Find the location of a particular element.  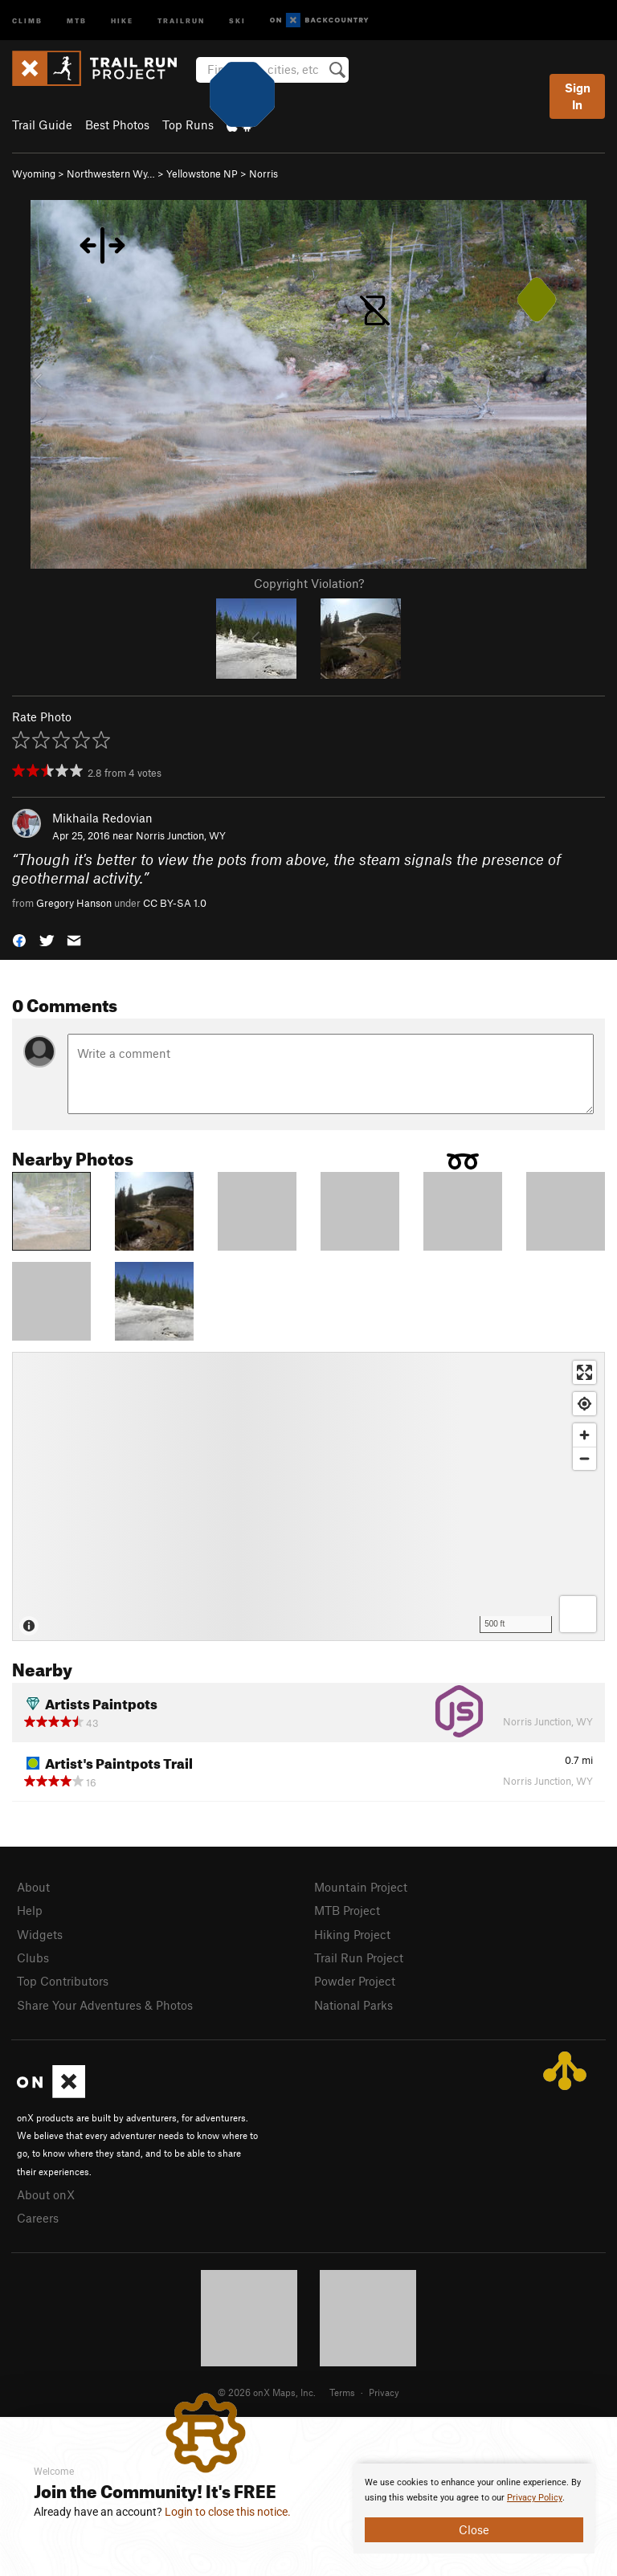

expand or resize content horizontally is located at coordinates (102, 245).